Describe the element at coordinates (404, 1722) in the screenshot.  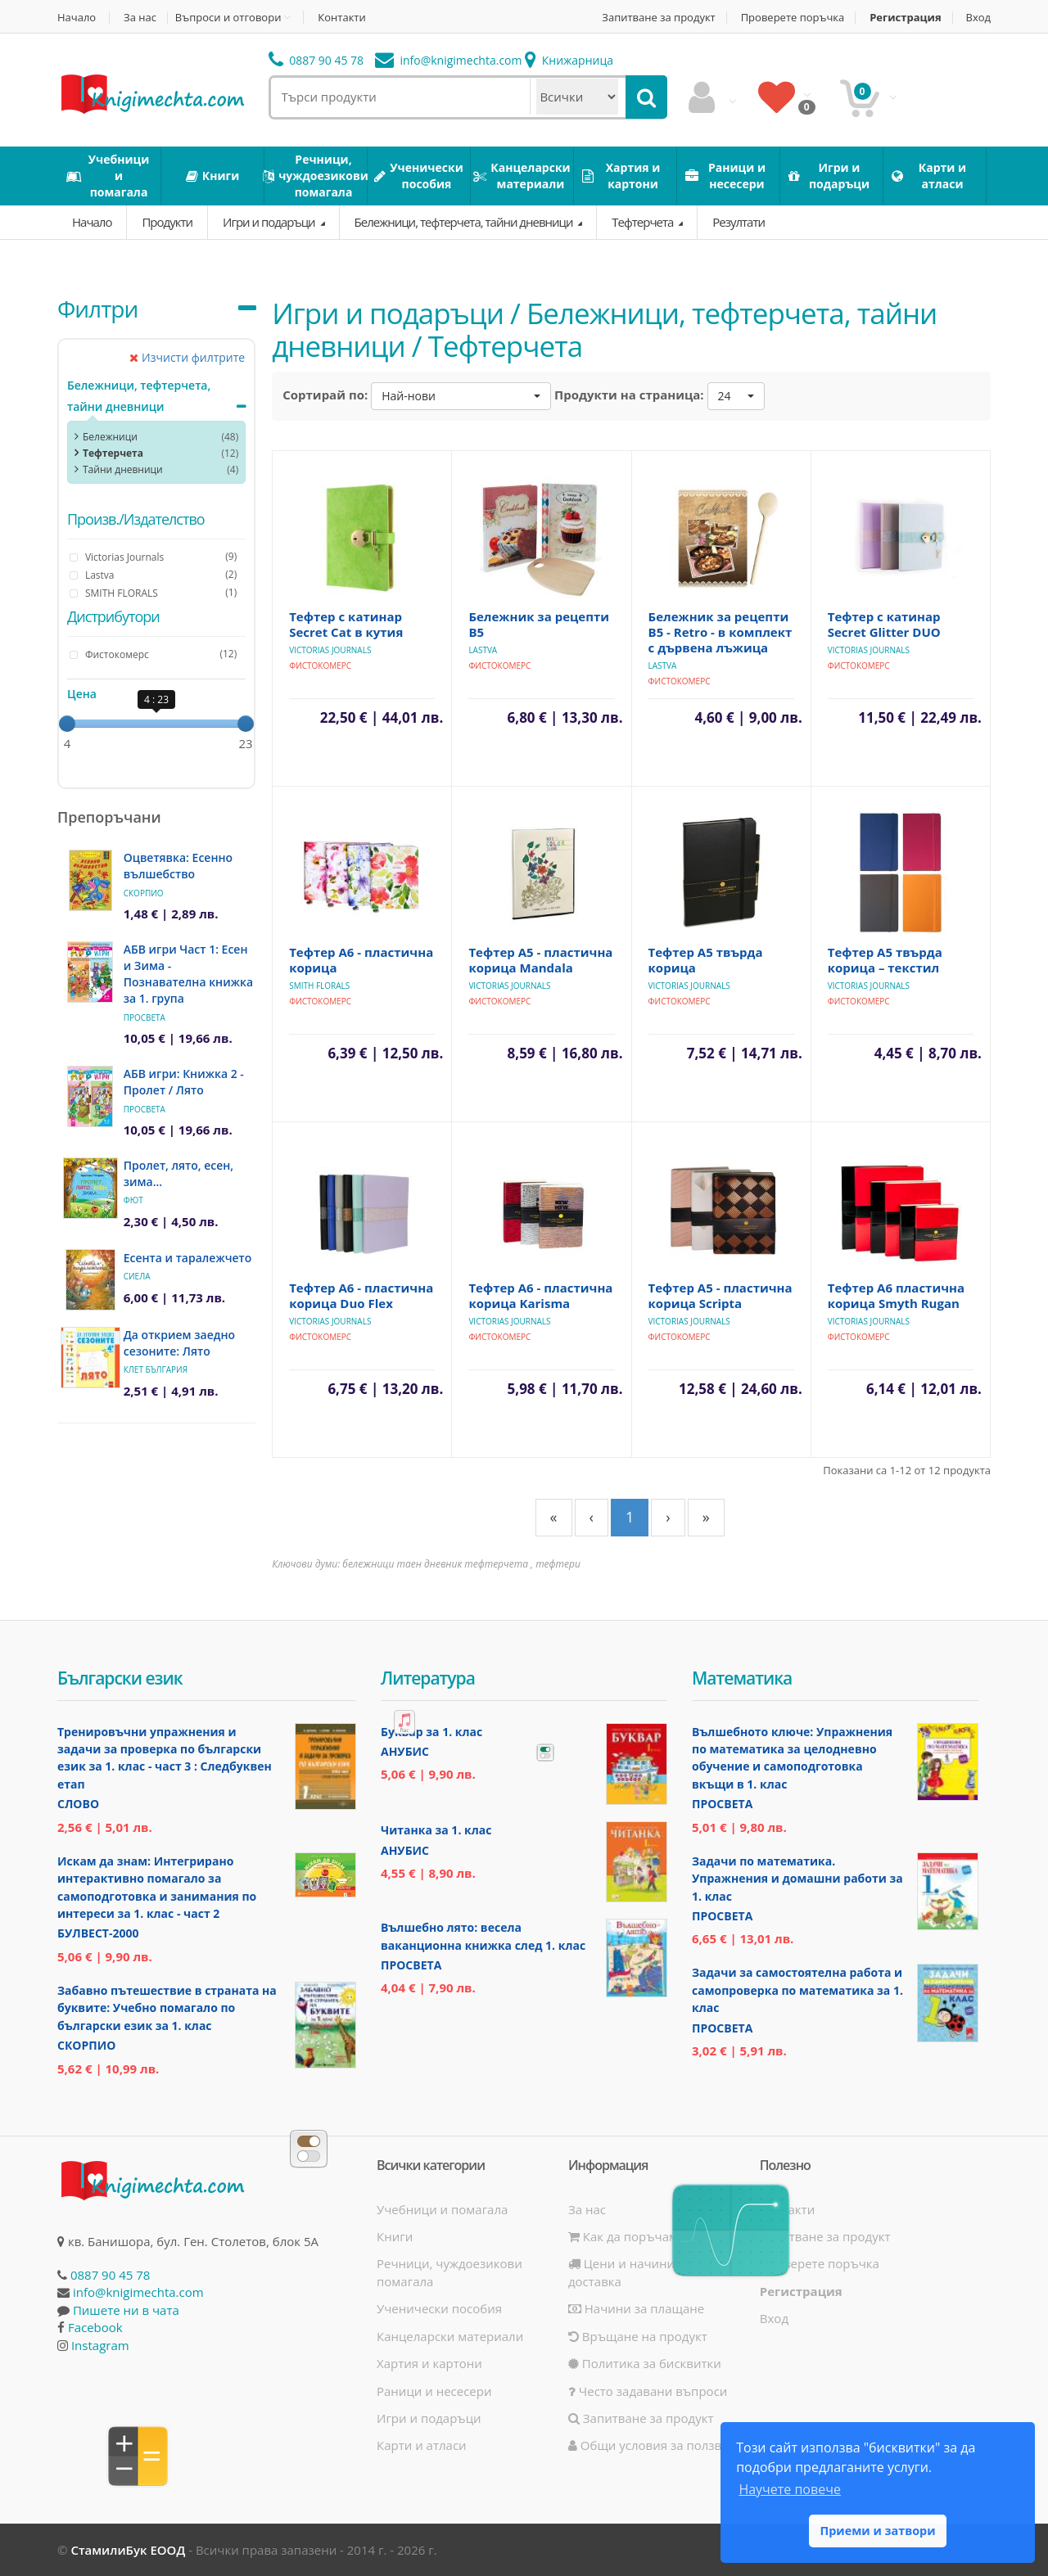
I see `a flac audio file in ogg container format` at that location.